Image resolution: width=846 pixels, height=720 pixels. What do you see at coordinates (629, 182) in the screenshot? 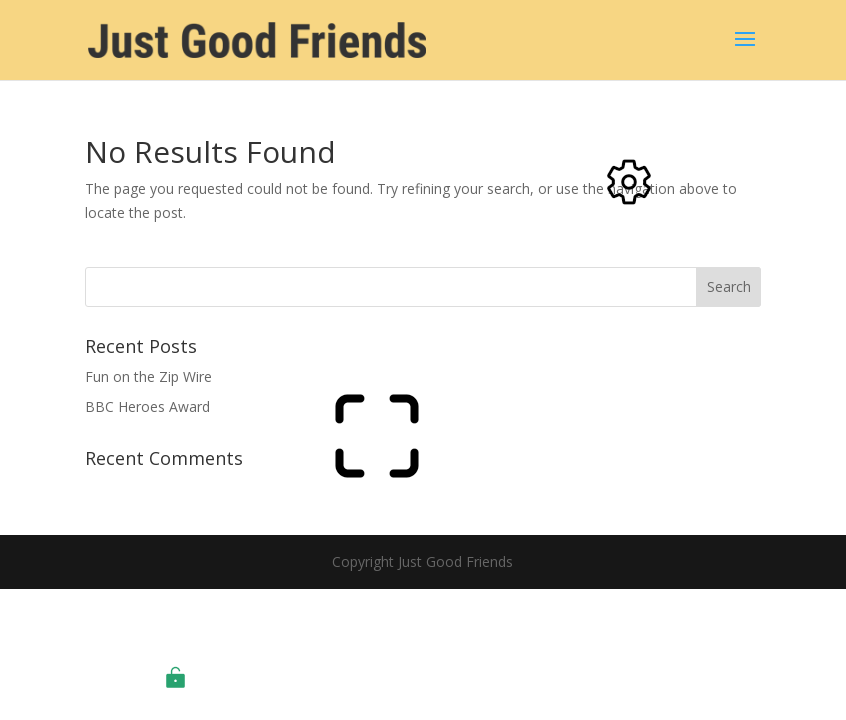
I see `access app settings` at bounding box center [629, 182].